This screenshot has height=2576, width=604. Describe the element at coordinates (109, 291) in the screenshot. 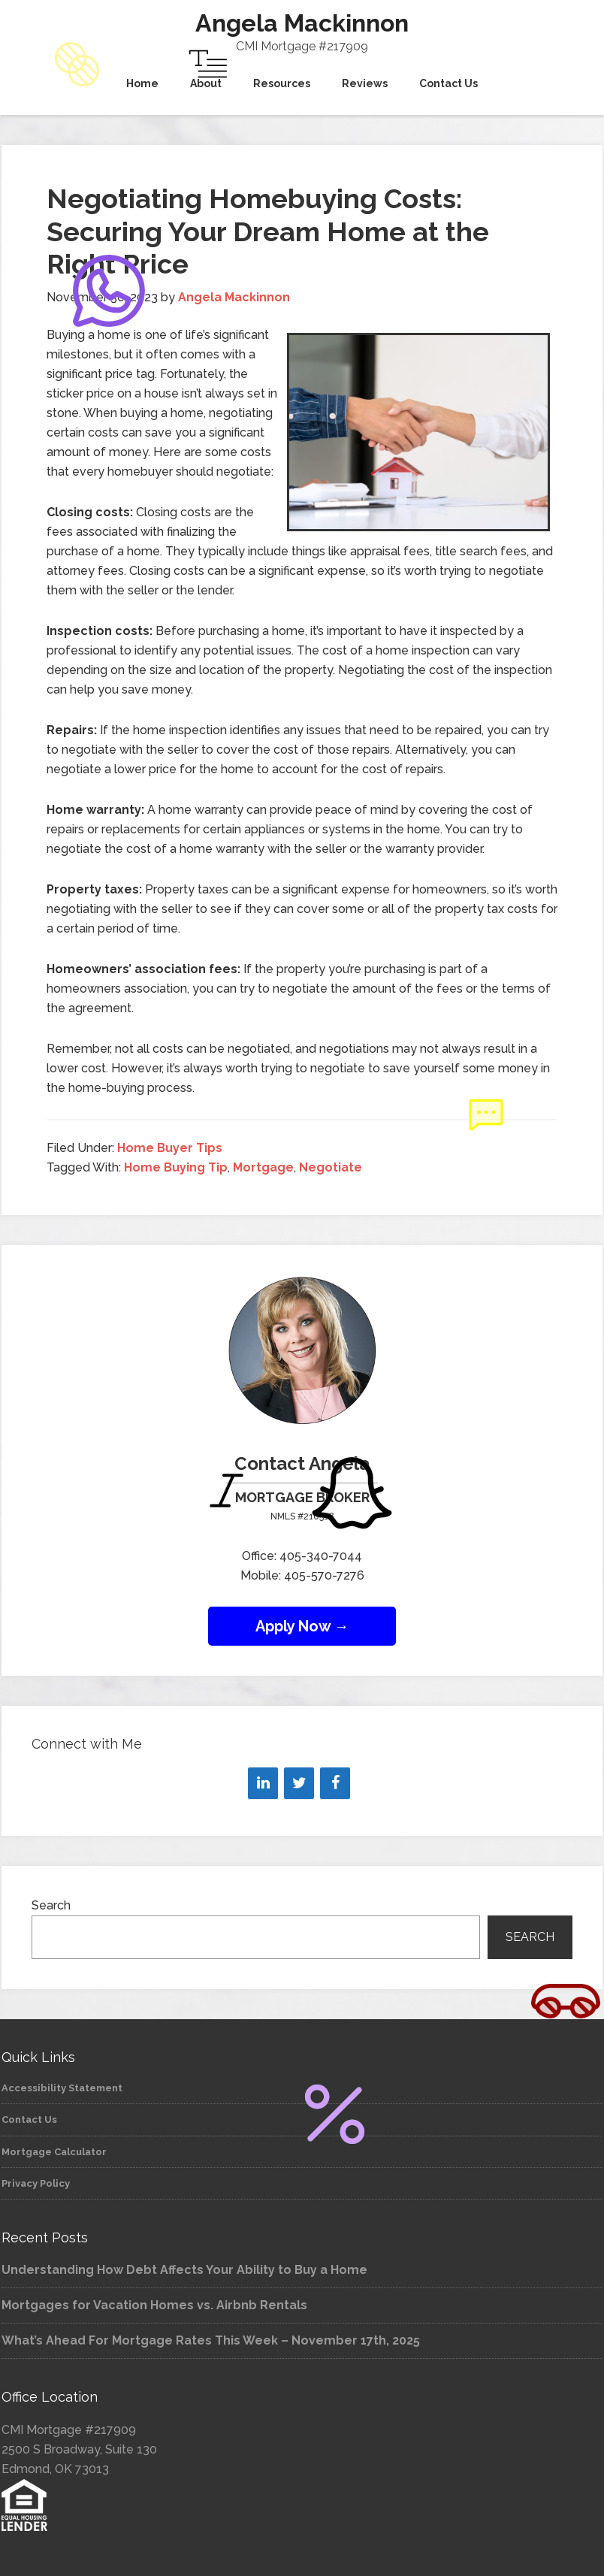

I see `open whatsapp messaging app` at that location.